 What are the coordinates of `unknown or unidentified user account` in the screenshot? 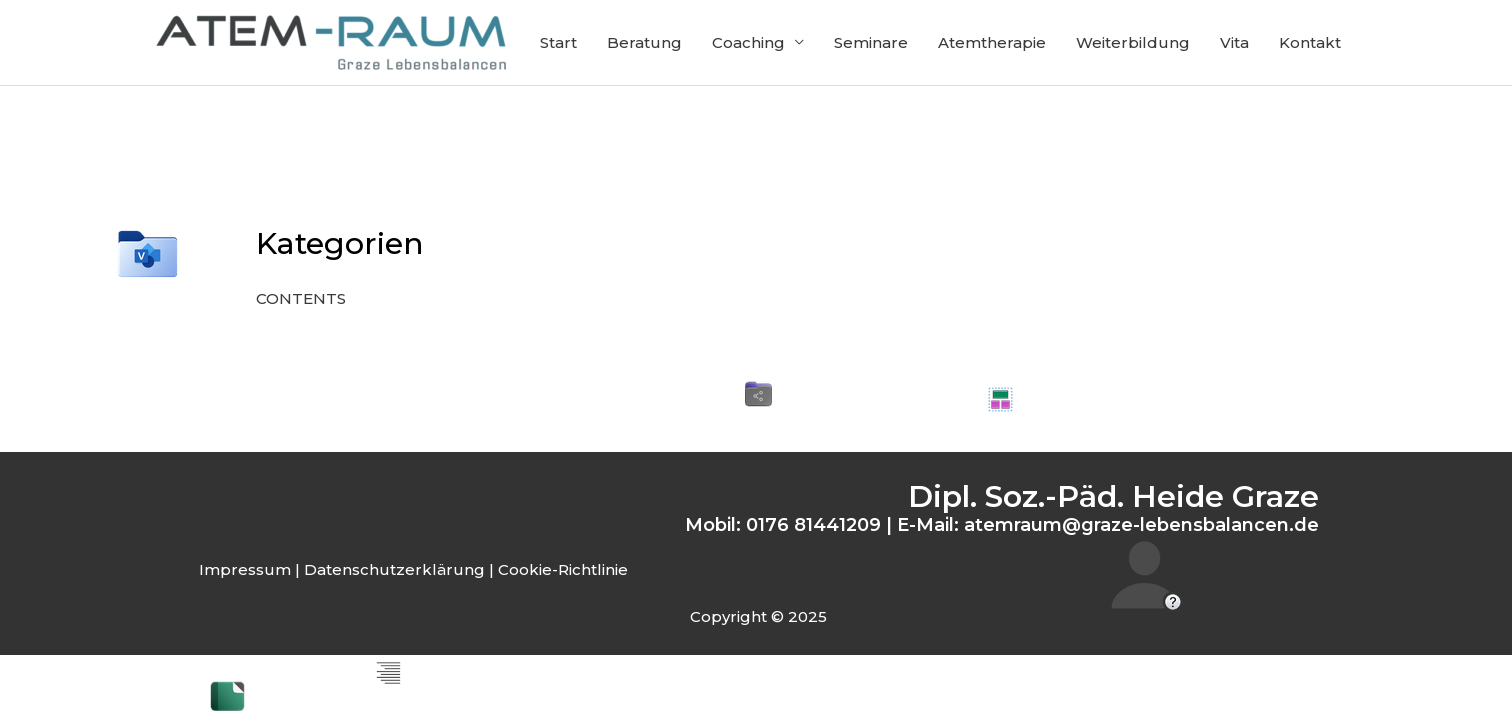 It's located at (1144, 574).